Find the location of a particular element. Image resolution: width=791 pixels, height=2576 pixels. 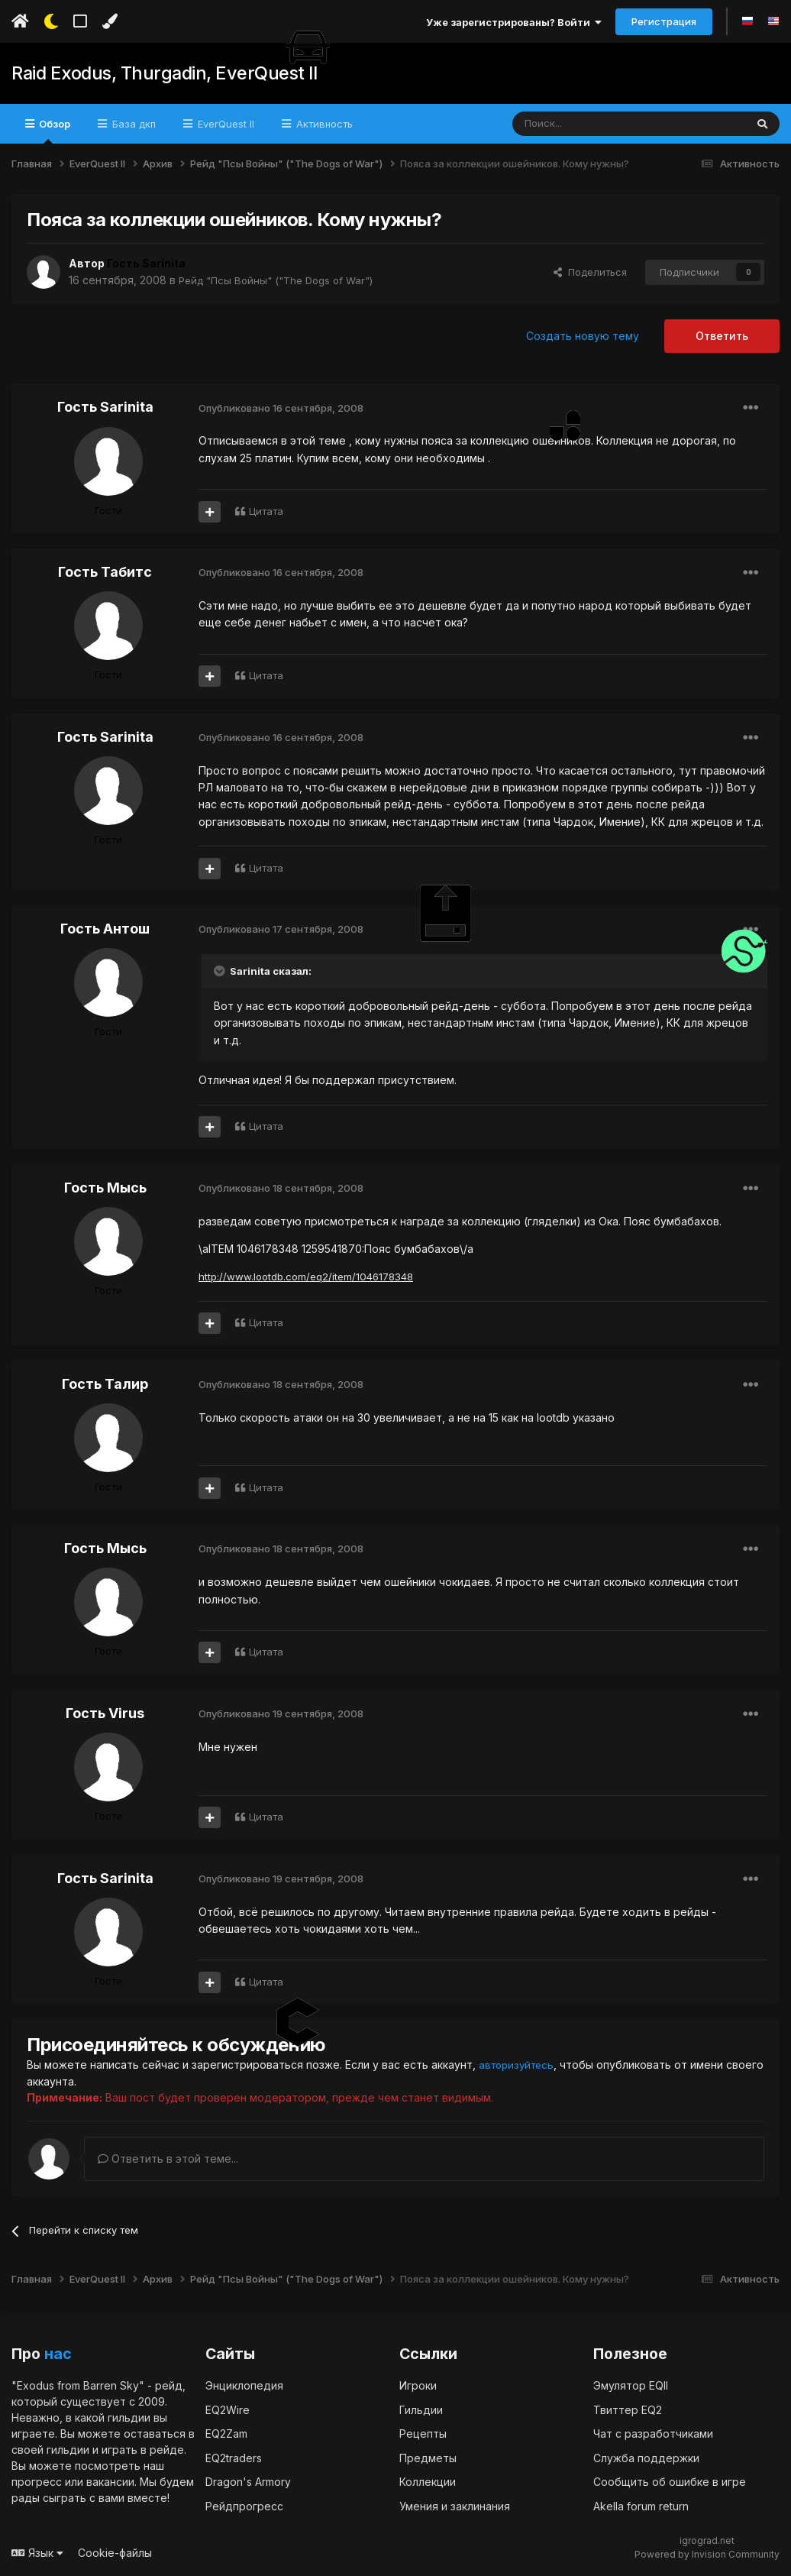

uninstall an application is located at coordinates (445, 913).